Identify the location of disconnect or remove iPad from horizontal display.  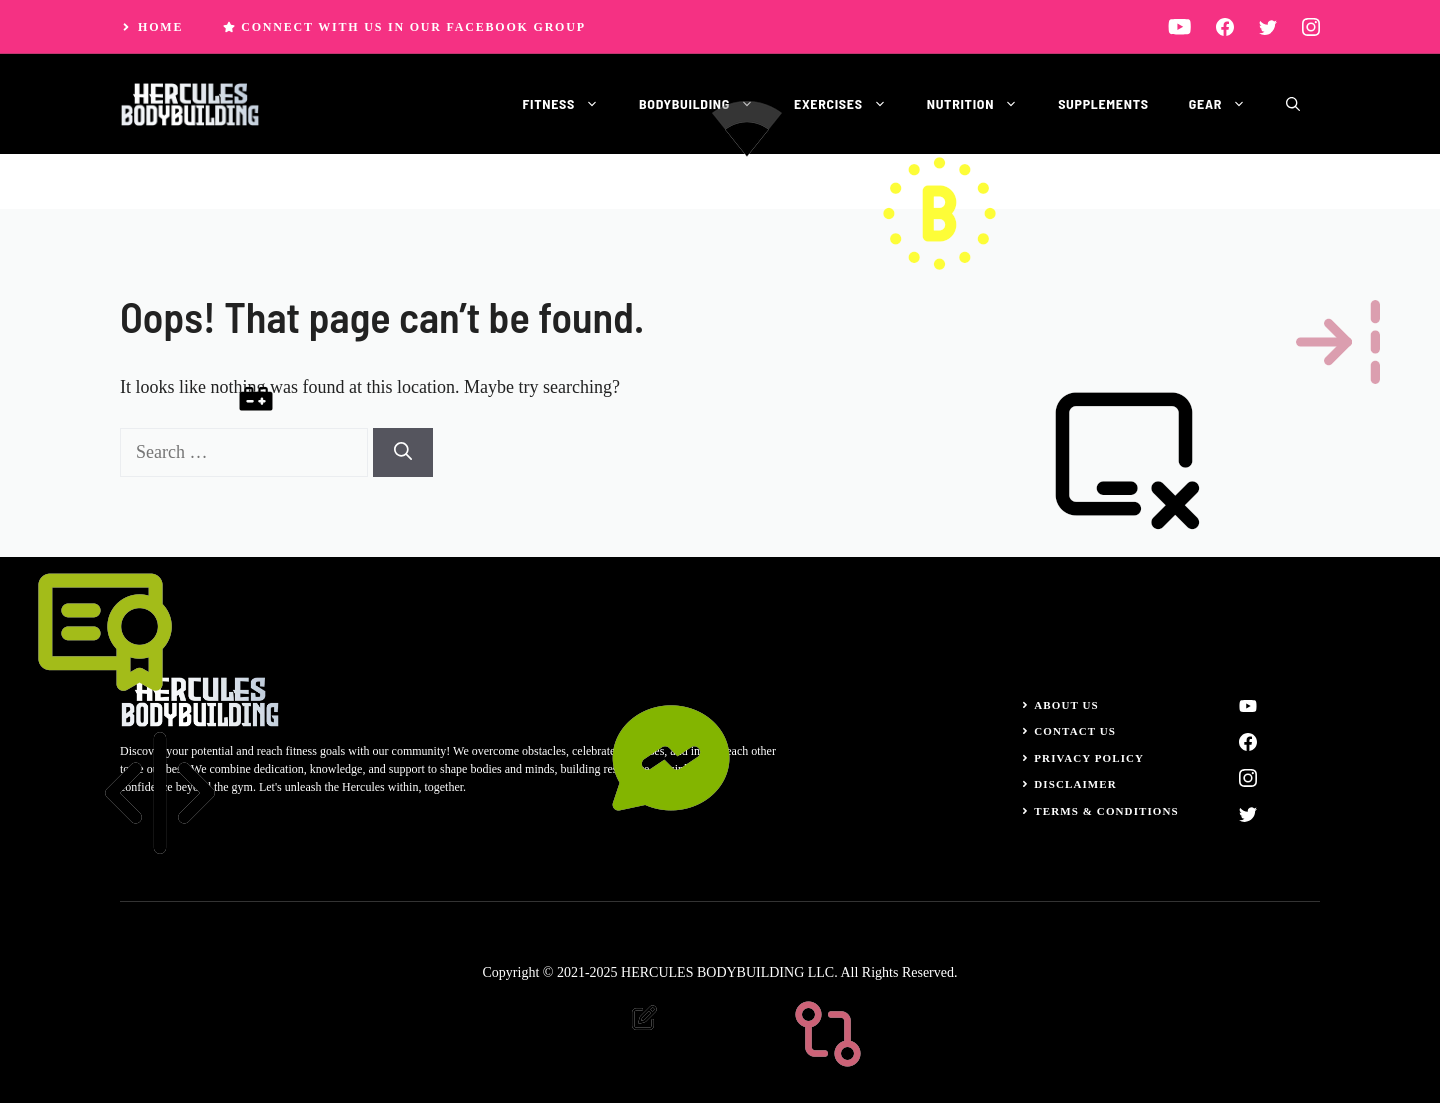
(1124, 454).